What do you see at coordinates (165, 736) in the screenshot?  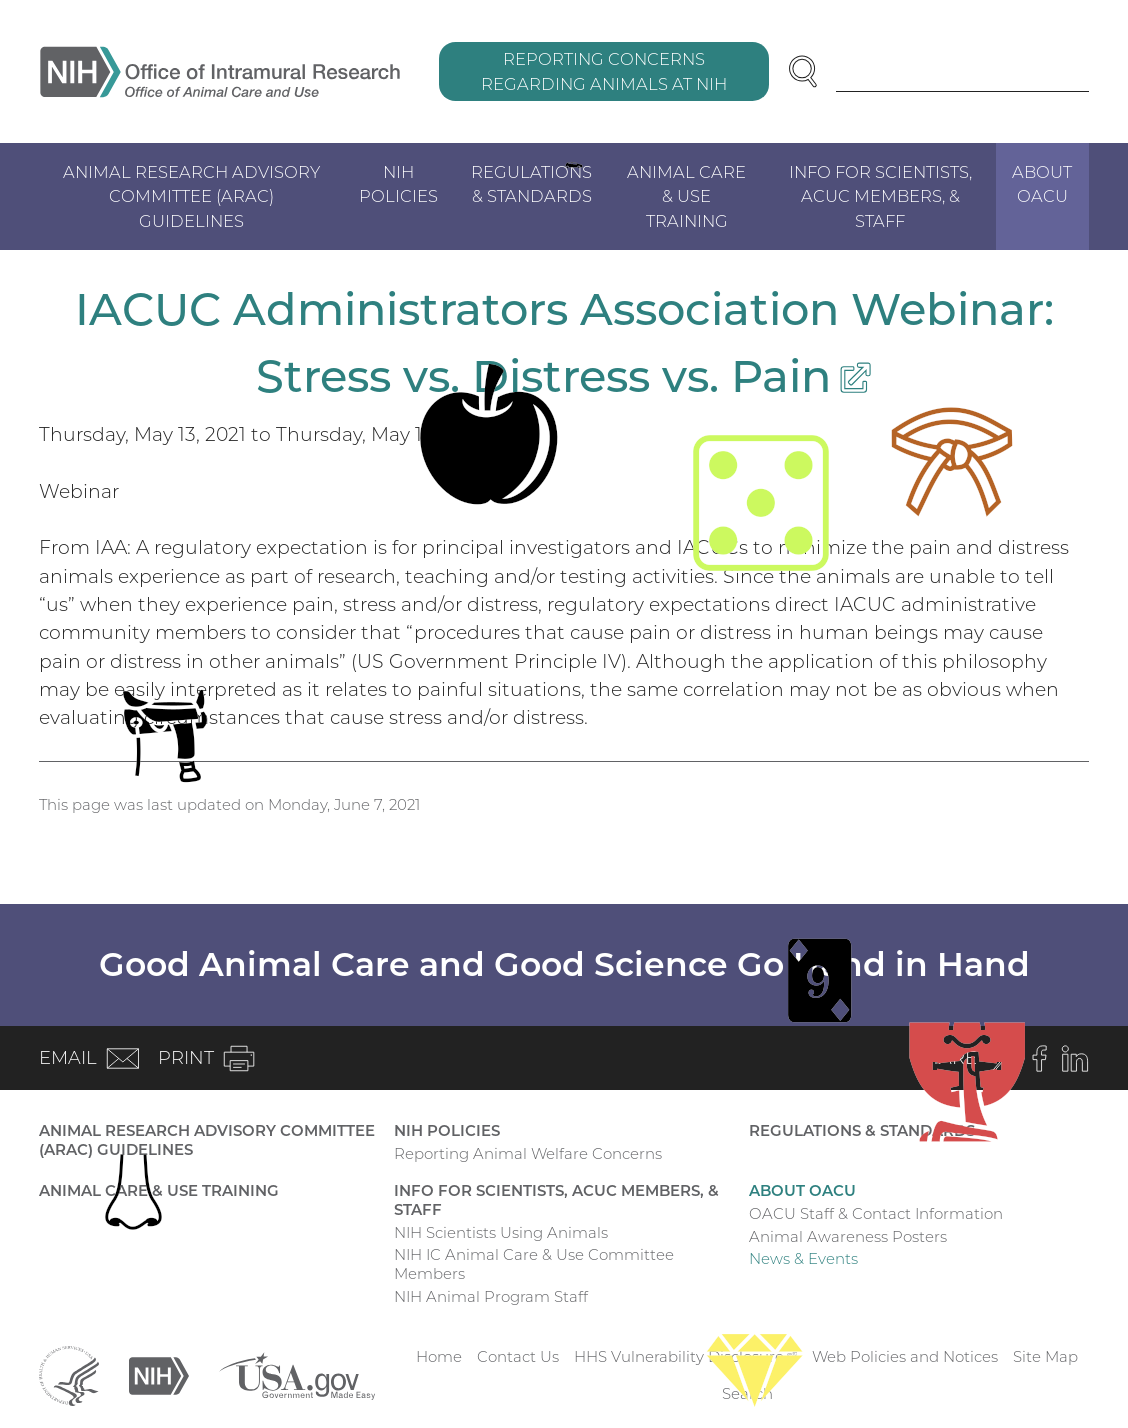 I see `equip saddle to mount` at bounding box center [165, 736].